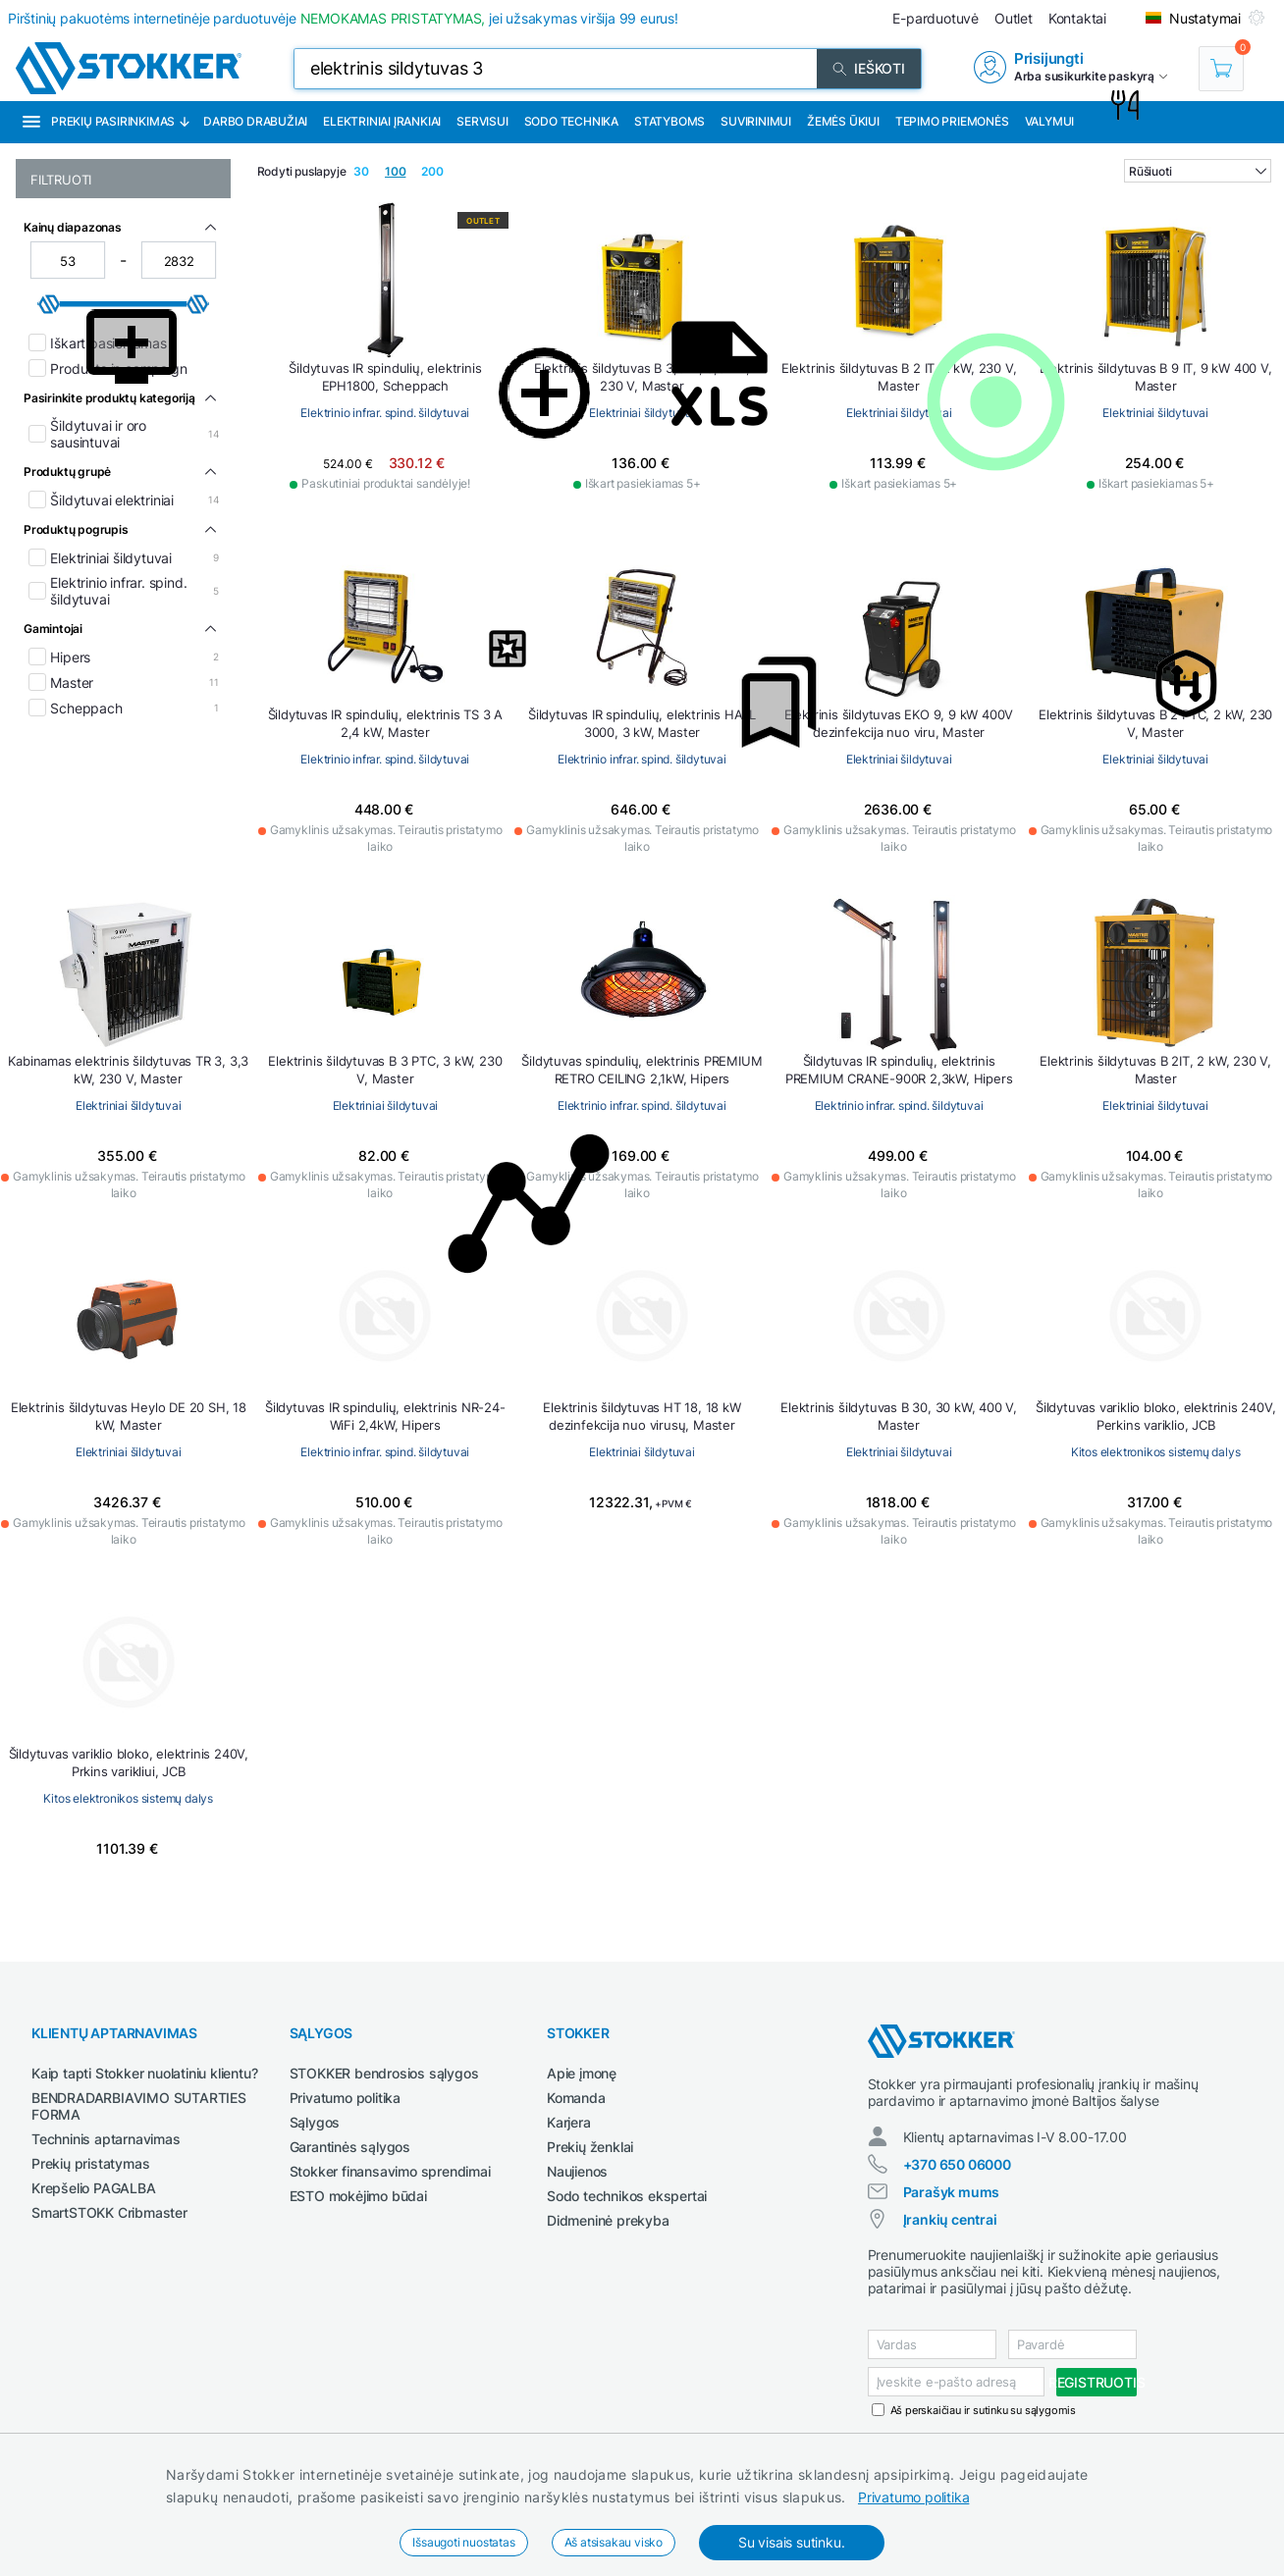  Describe the element at coordinates (528, 1203) in the screenshot. I see `view connected data points or analytics` at that location.